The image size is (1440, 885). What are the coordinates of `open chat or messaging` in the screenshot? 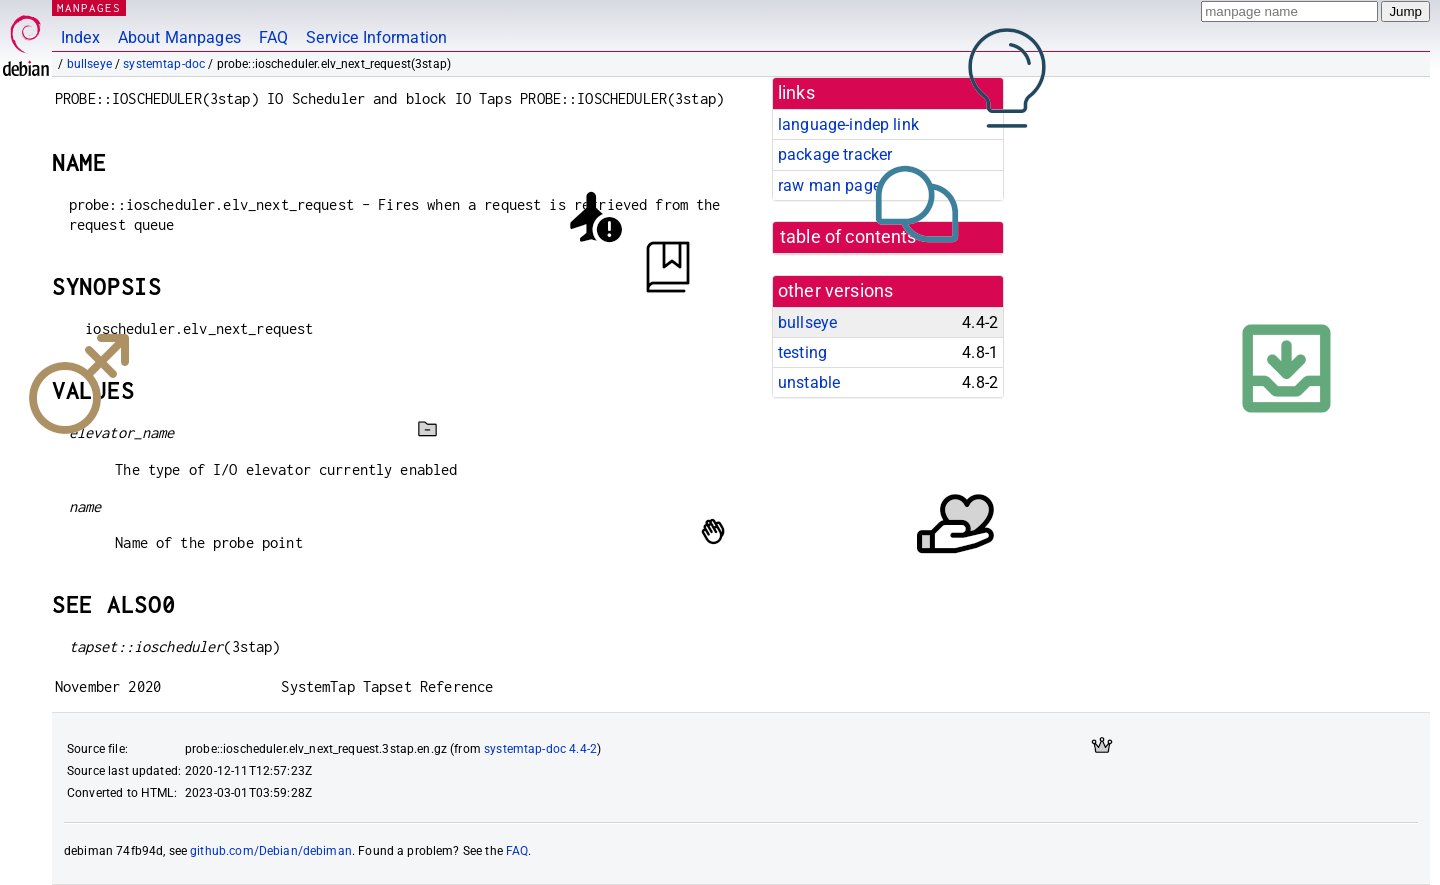 It's located at (917, 204).